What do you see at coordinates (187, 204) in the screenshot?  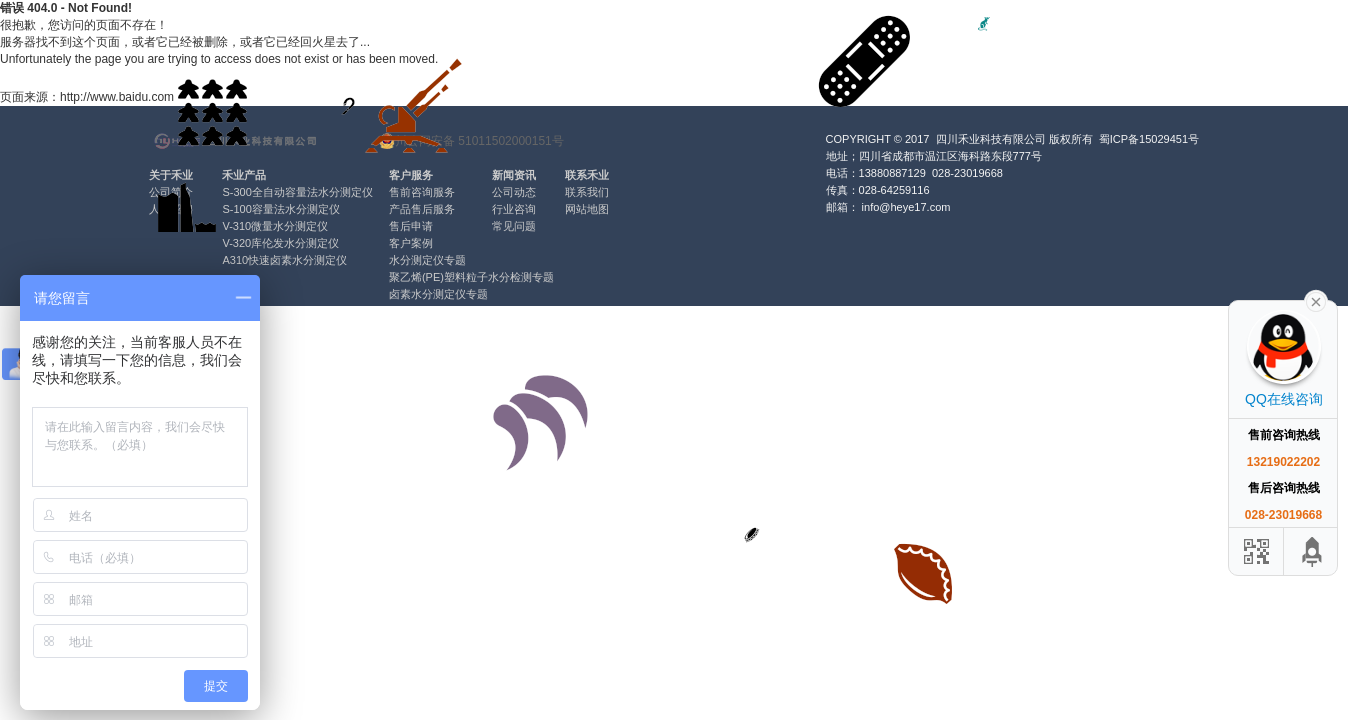 I see `dam or hydroelectric structure in a game interface` at bounding box center [187, 204].